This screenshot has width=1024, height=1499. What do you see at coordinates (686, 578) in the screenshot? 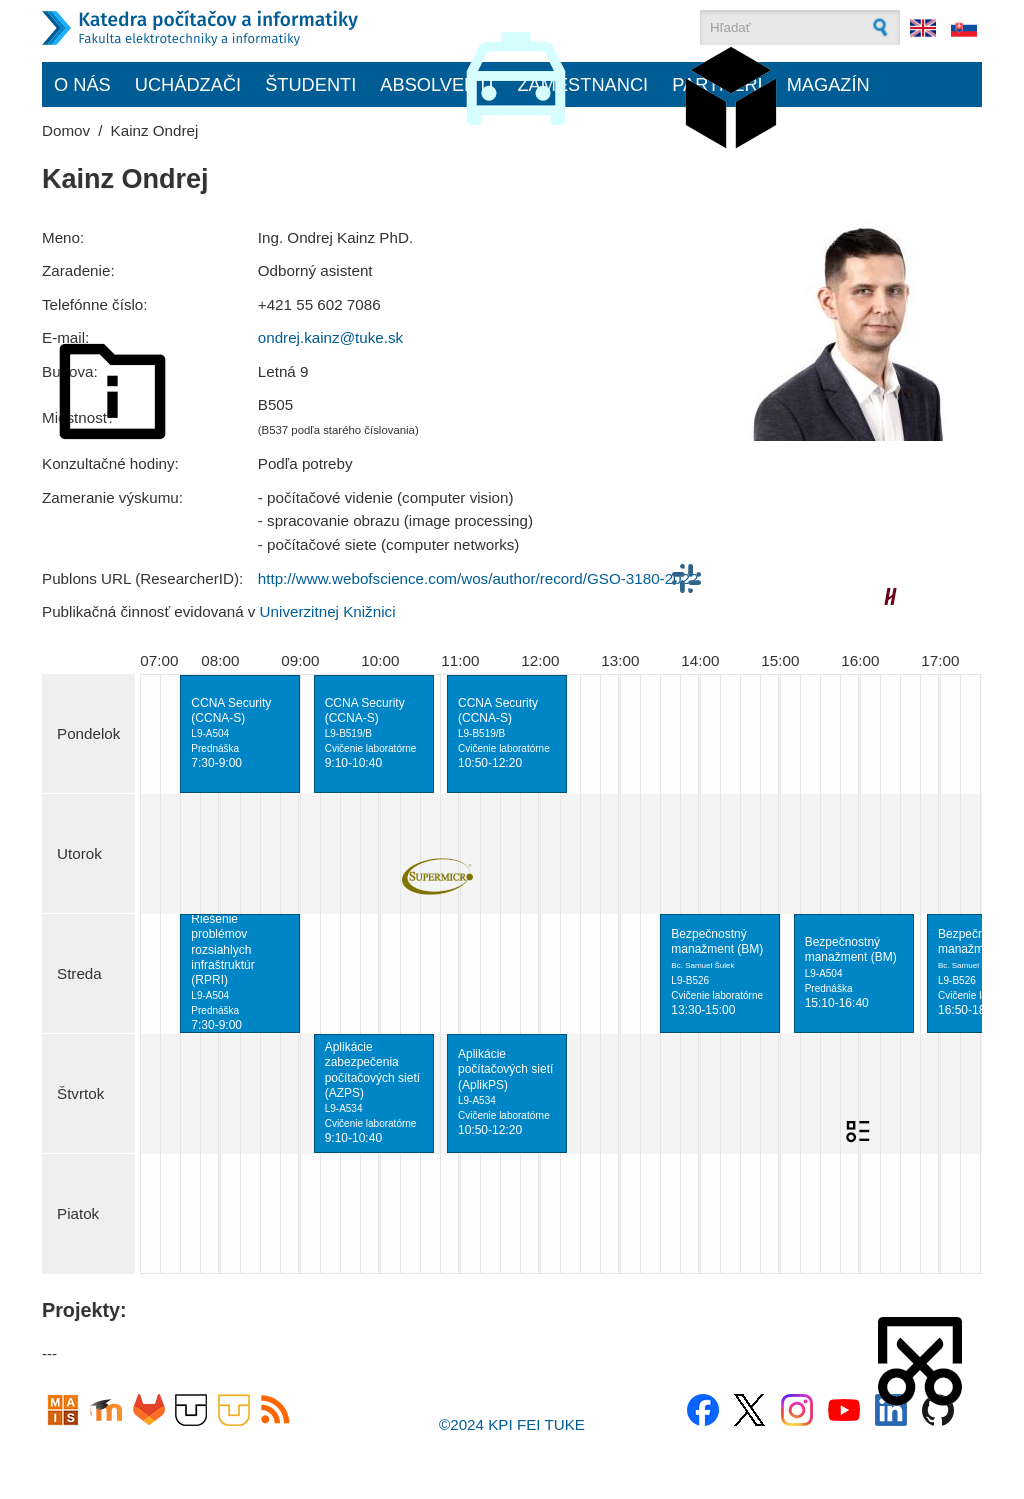
I see `open Slack messaging app` at bounding box center [686, 578].